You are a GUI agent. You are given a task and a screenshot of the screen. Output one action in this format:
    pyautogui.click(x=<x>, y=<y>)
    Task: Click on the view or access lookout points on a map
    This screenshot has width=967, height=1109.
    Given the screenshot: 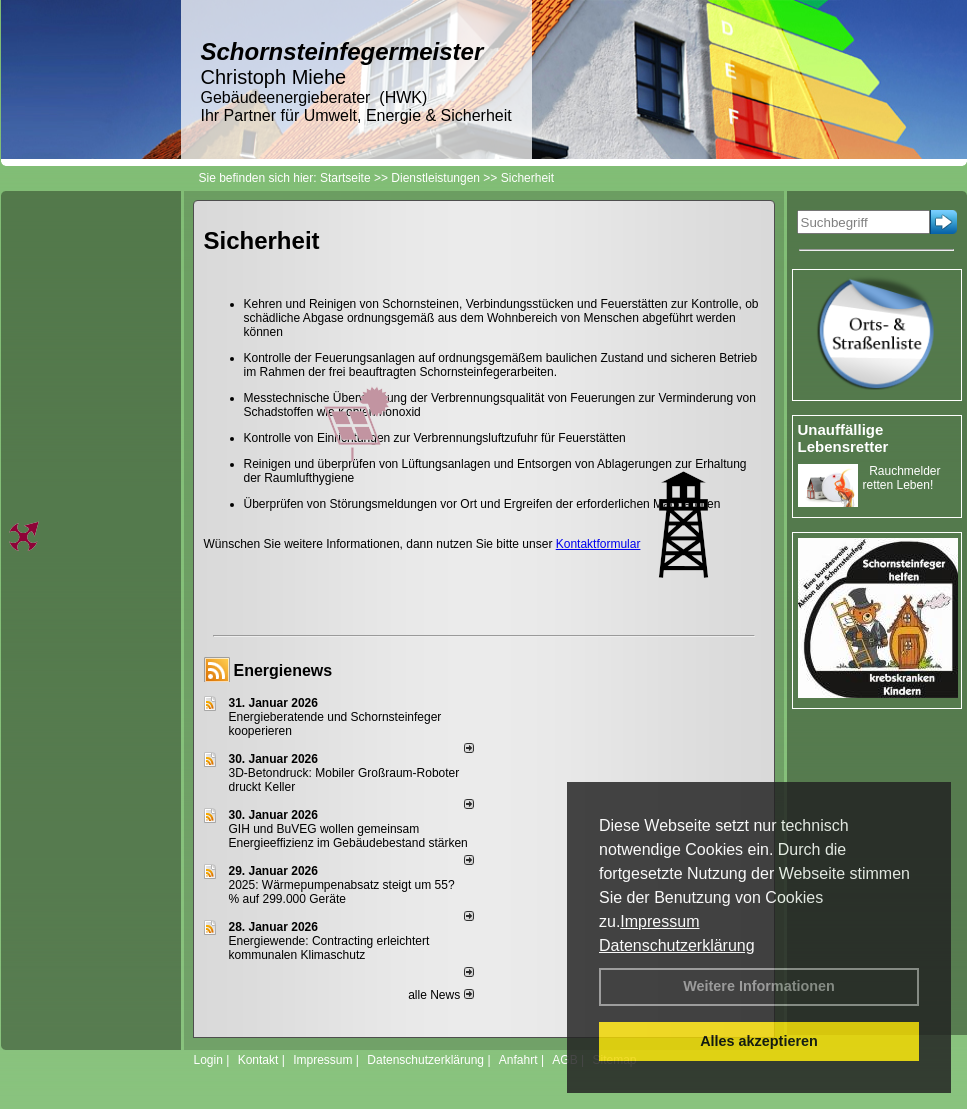 What is the action you would take?
    pyautogui.click(x=683, y=523)
    